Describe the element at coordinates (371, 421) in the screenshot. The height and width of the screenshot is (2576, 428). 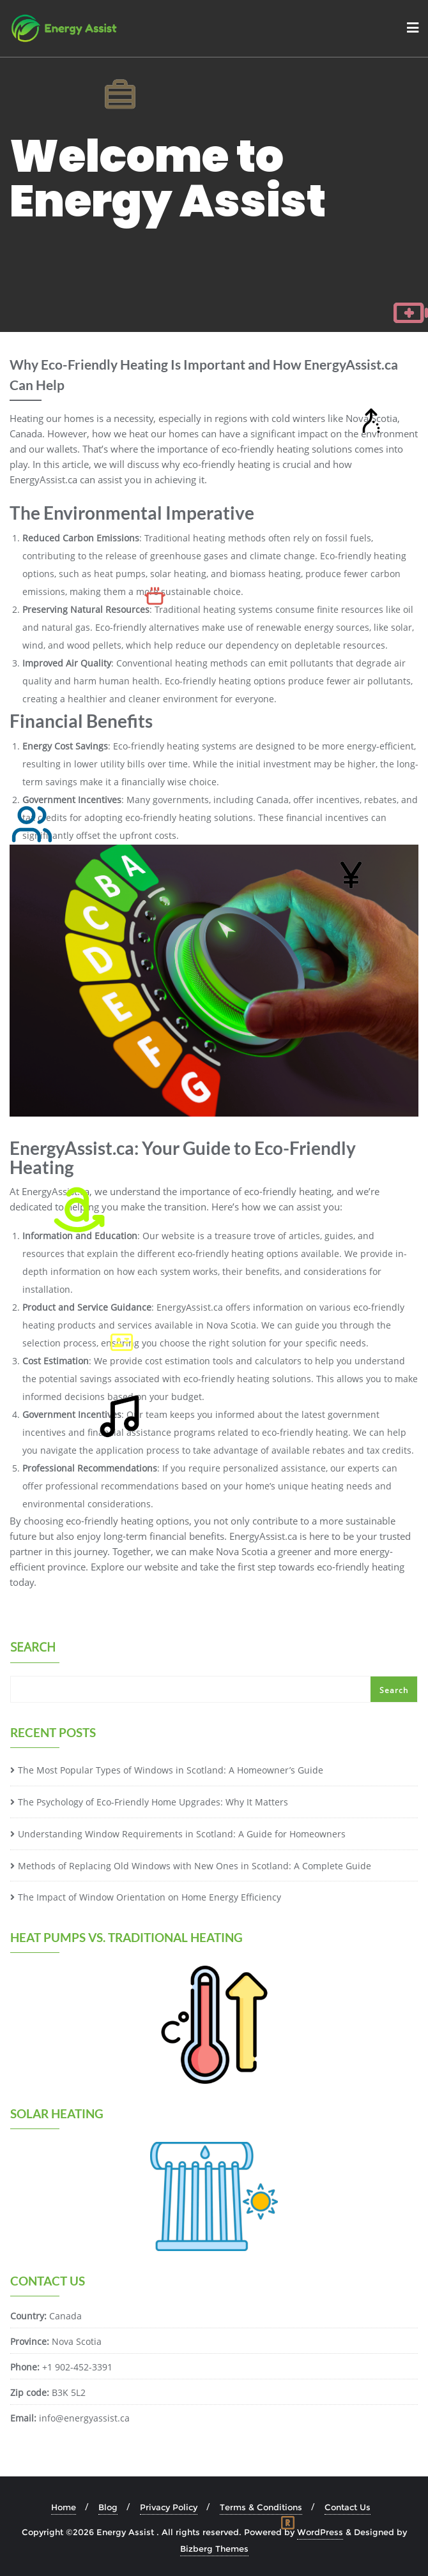
I see `merge content from right into main branch` at that location.